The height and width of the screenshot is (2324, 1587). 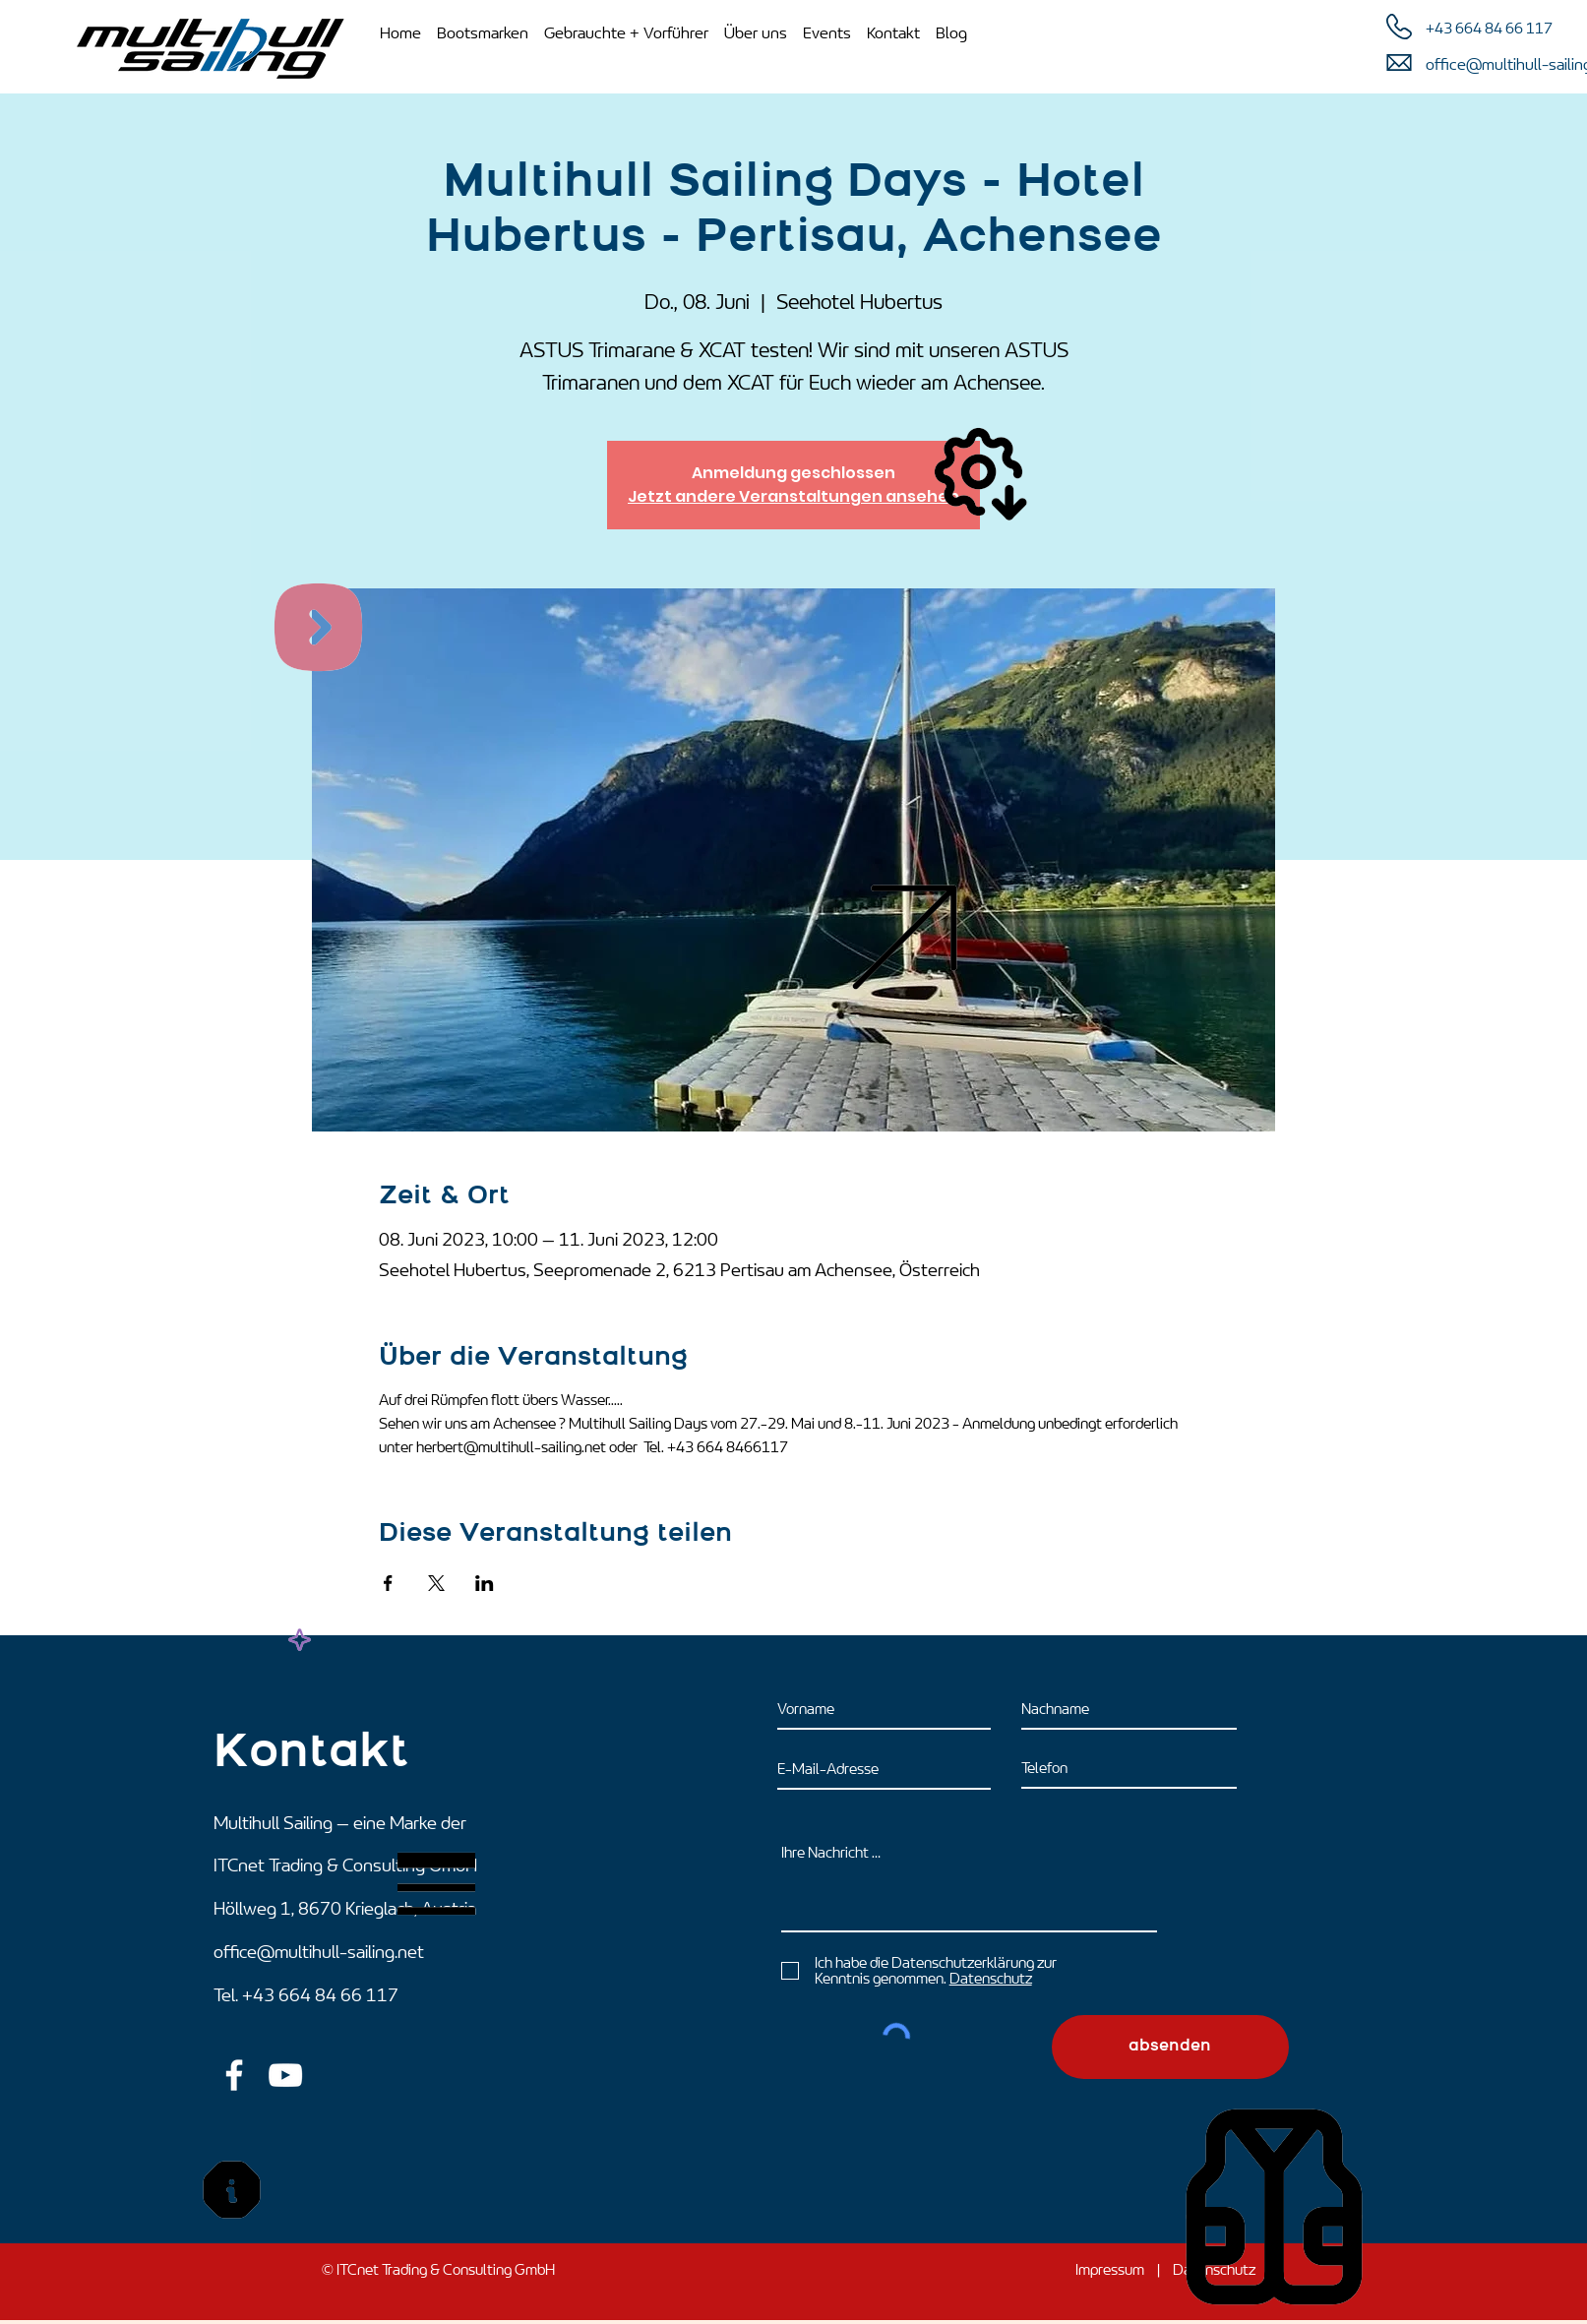 What do you see at coordinates (231, 2189) in the screenshot?
I see `view more information or details` at bounding box center [231, 2189].